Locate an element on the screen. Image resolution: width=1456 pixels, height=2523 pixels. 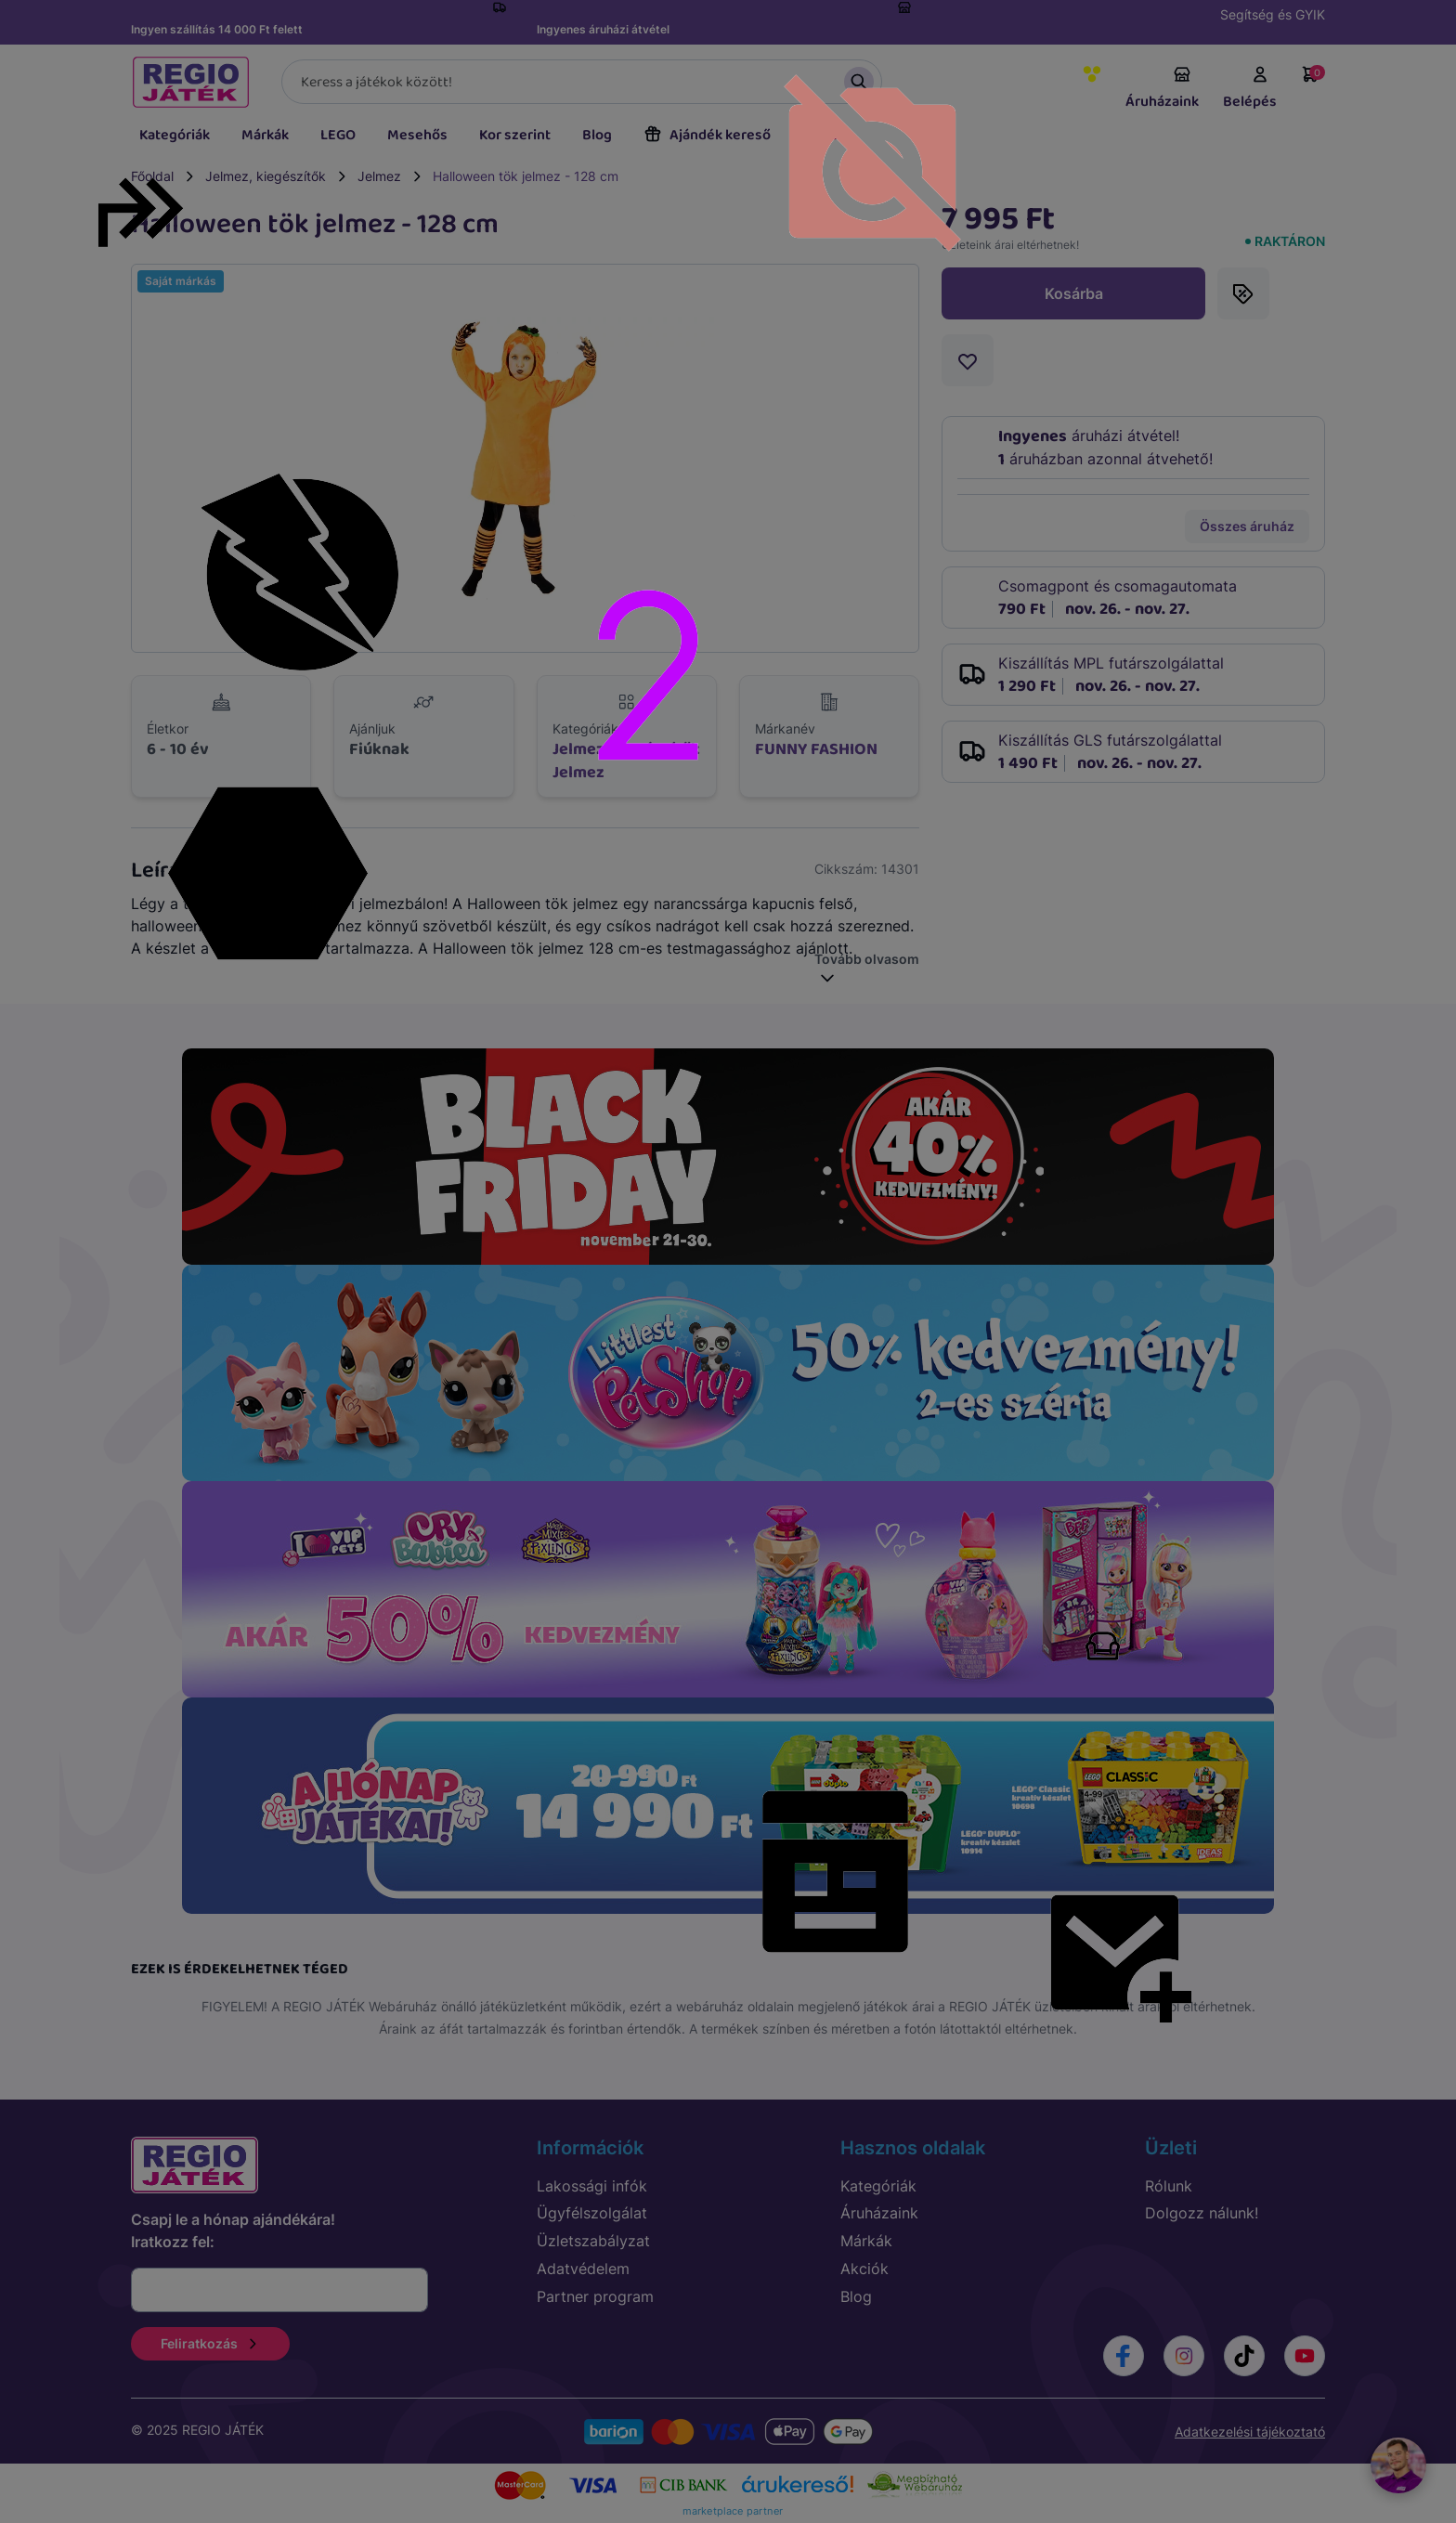
indicates second item in a numbered list is located at coordinates (648, 677).